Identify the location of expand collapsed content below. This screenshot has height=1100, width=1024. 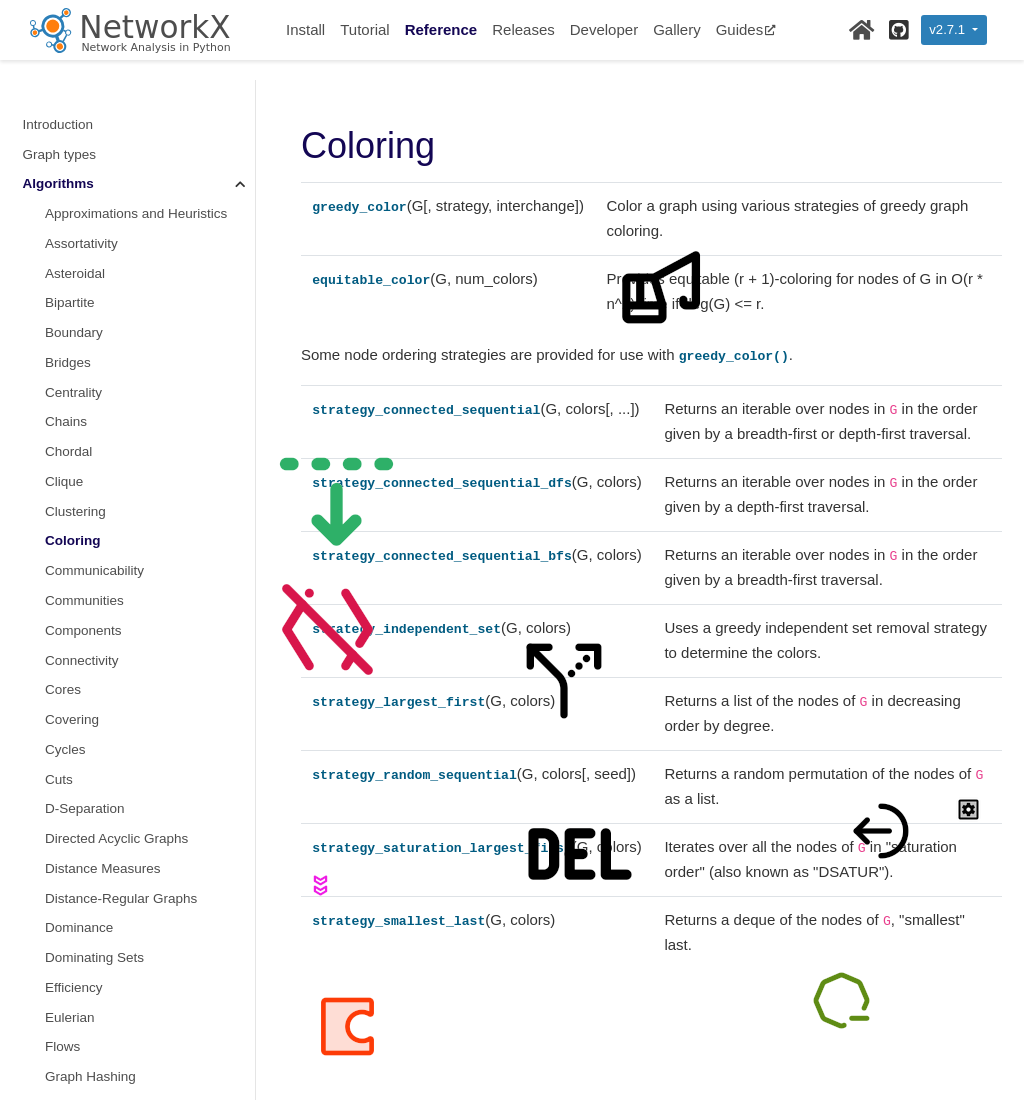
(336, 495).